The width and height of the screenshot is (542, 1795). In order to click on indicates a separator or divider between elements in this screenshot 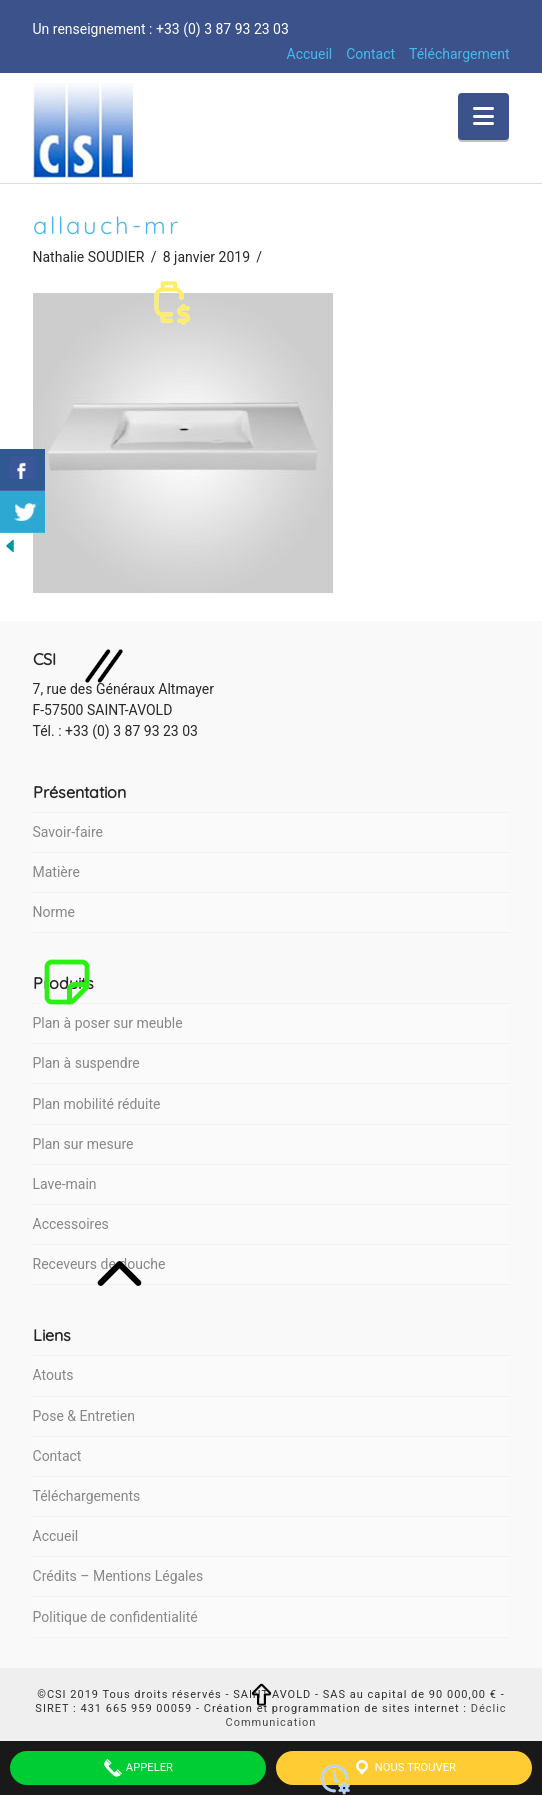, I will do `click(104, 666)`.